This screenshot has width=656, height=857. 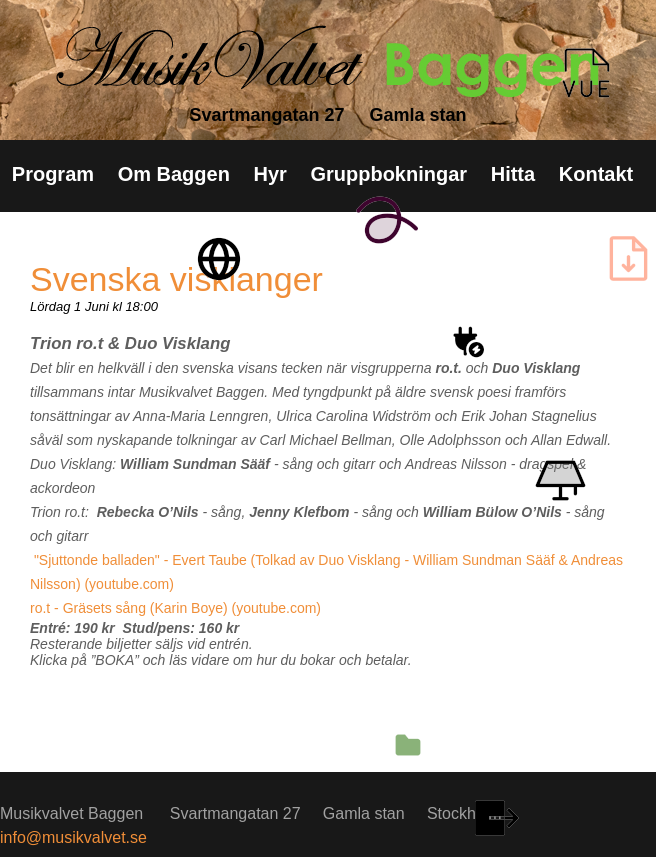 What do you see at coordinates (628, 258) in the screenshot?
I see `download a file` at bounding box center [628, 258].